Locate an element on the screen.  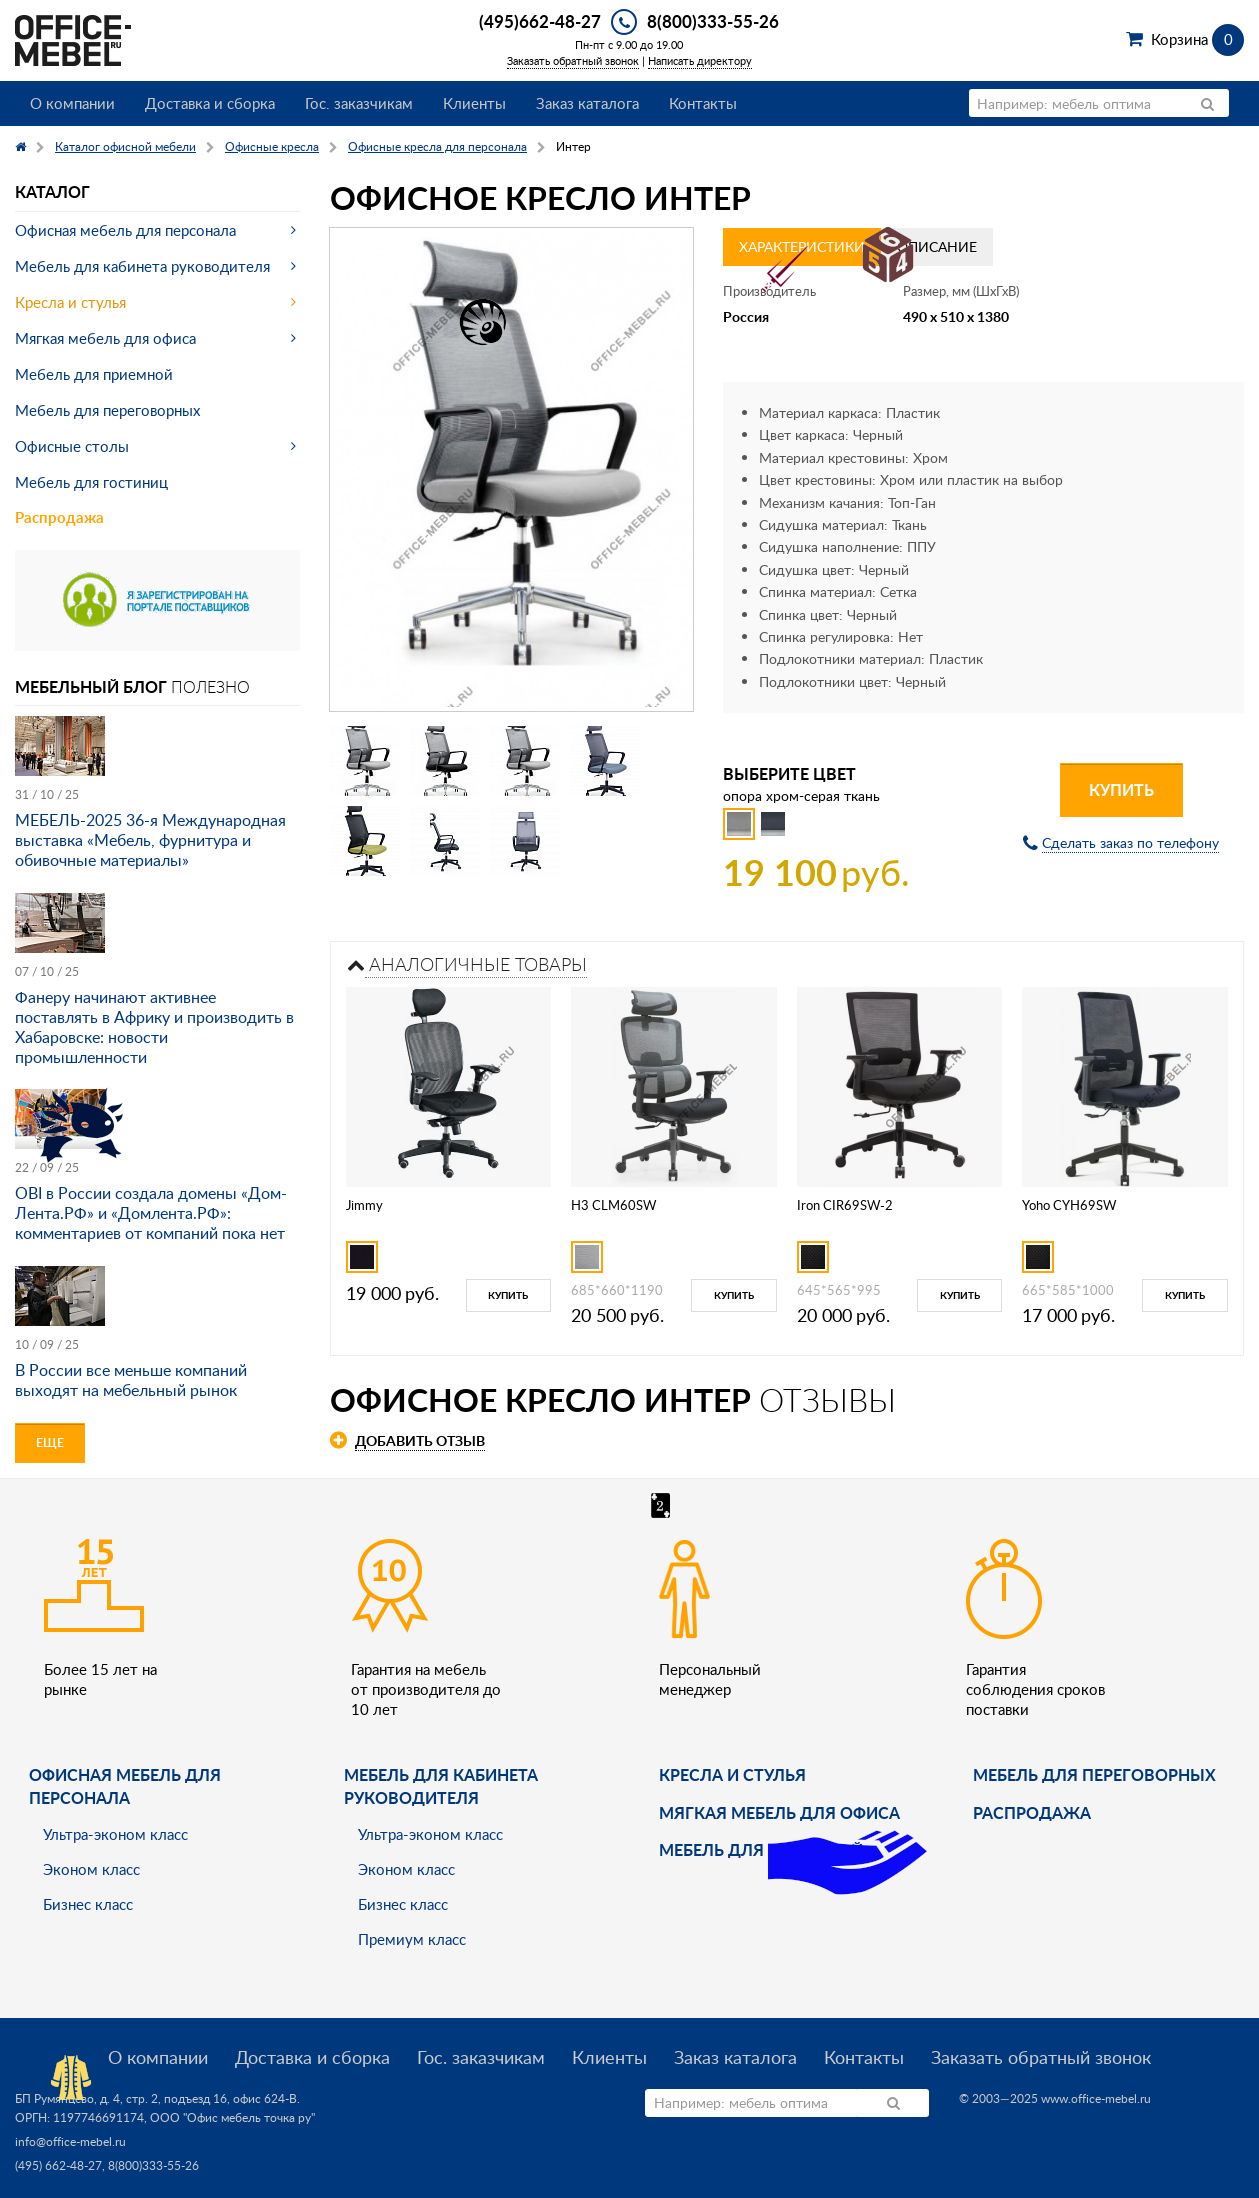
view surveillance or monitoring status is located at coordinates (483, 322).